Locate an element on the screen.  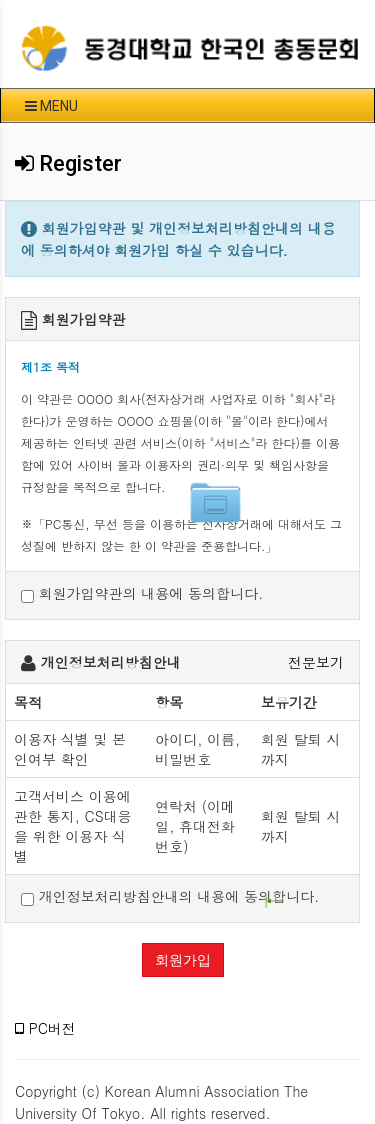
go to the first item in a list or sequence is located at coordinates (274, 901).